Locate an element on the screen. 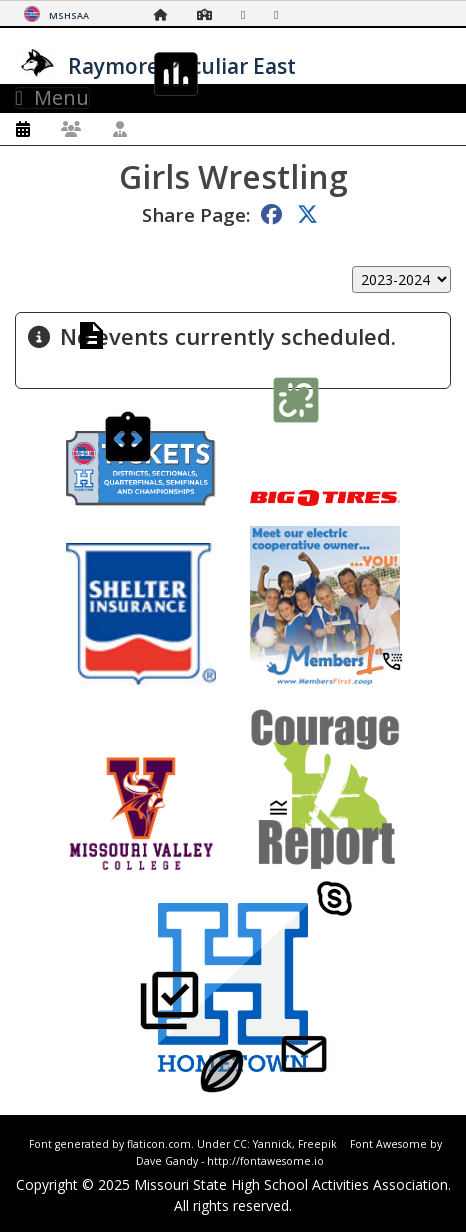 The height and width of the screenshot is (1232, 466). open your email inbox is located at coordinates (304, 1054).